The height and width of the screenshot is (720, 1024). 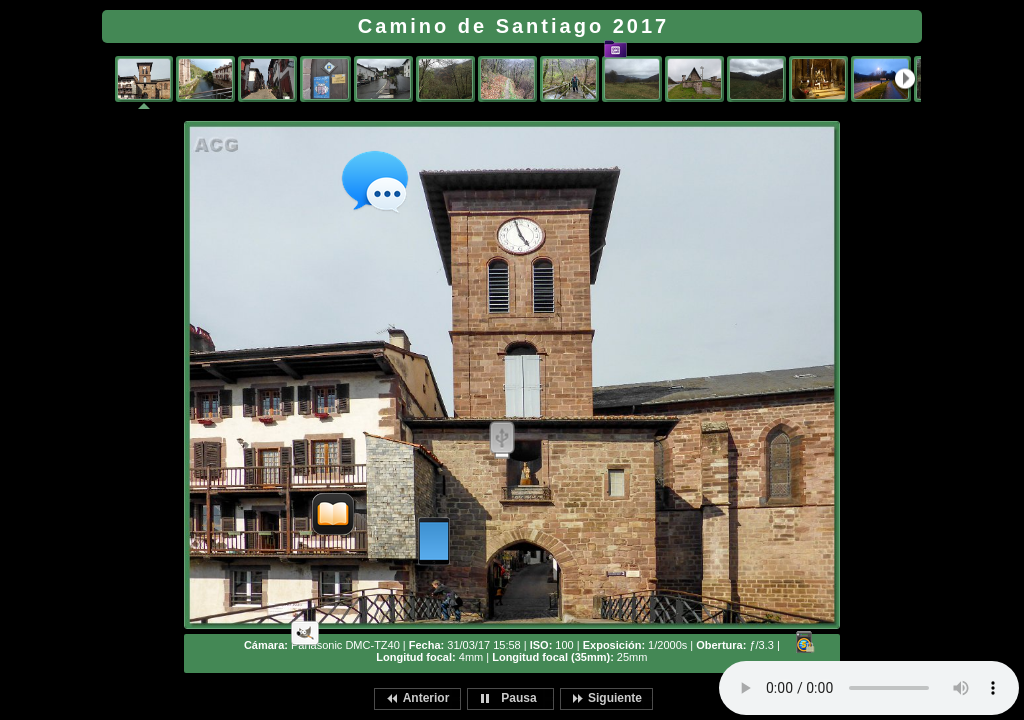 I want to click on locked RAID 5 storage array, so click(x=804, y=642).